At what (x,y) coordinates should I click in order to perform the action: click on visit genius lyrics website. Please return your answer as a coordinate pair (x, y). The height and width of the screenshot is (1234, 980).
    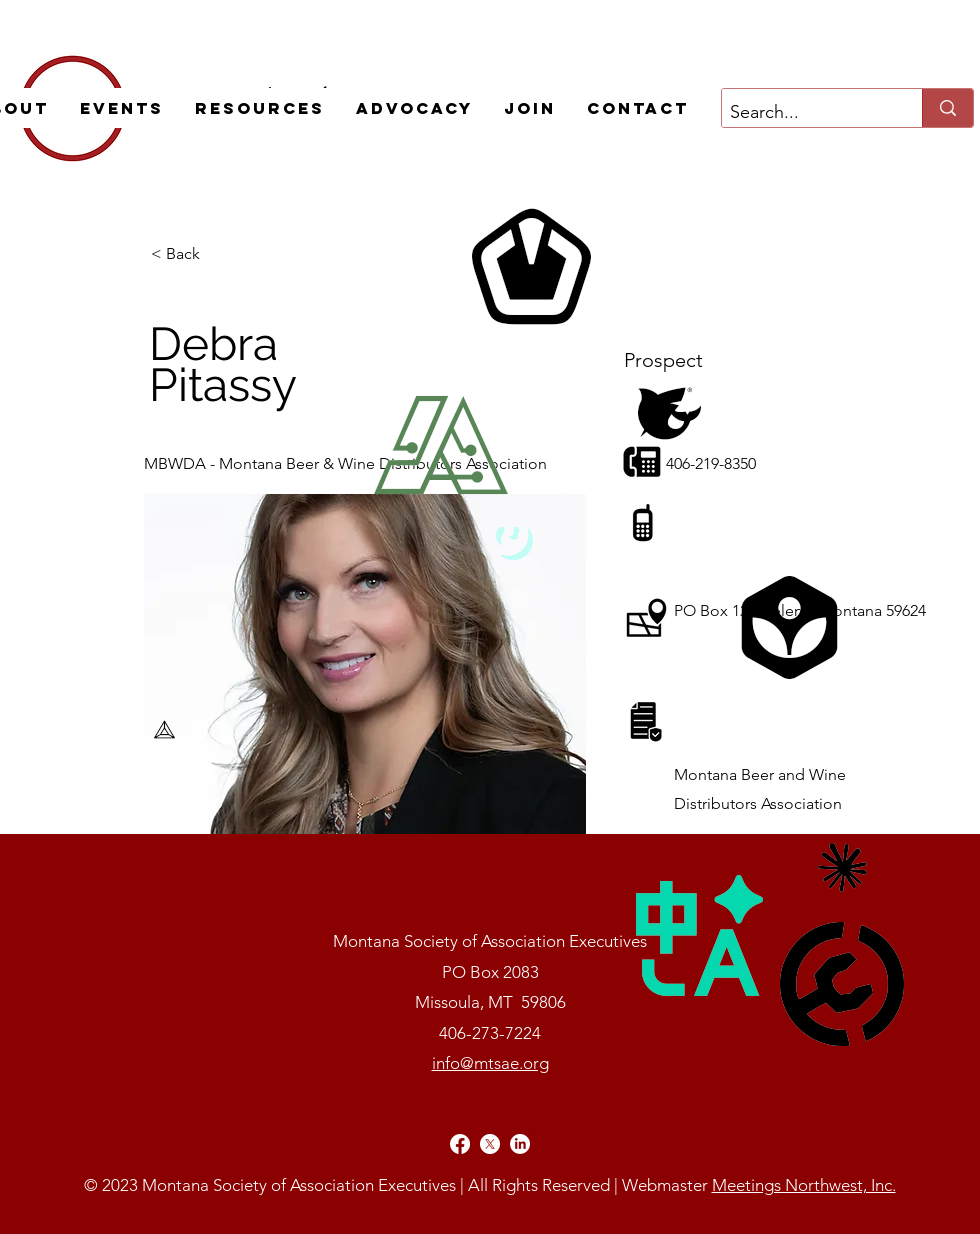
    Looking at the image, I should click on (514, 543).